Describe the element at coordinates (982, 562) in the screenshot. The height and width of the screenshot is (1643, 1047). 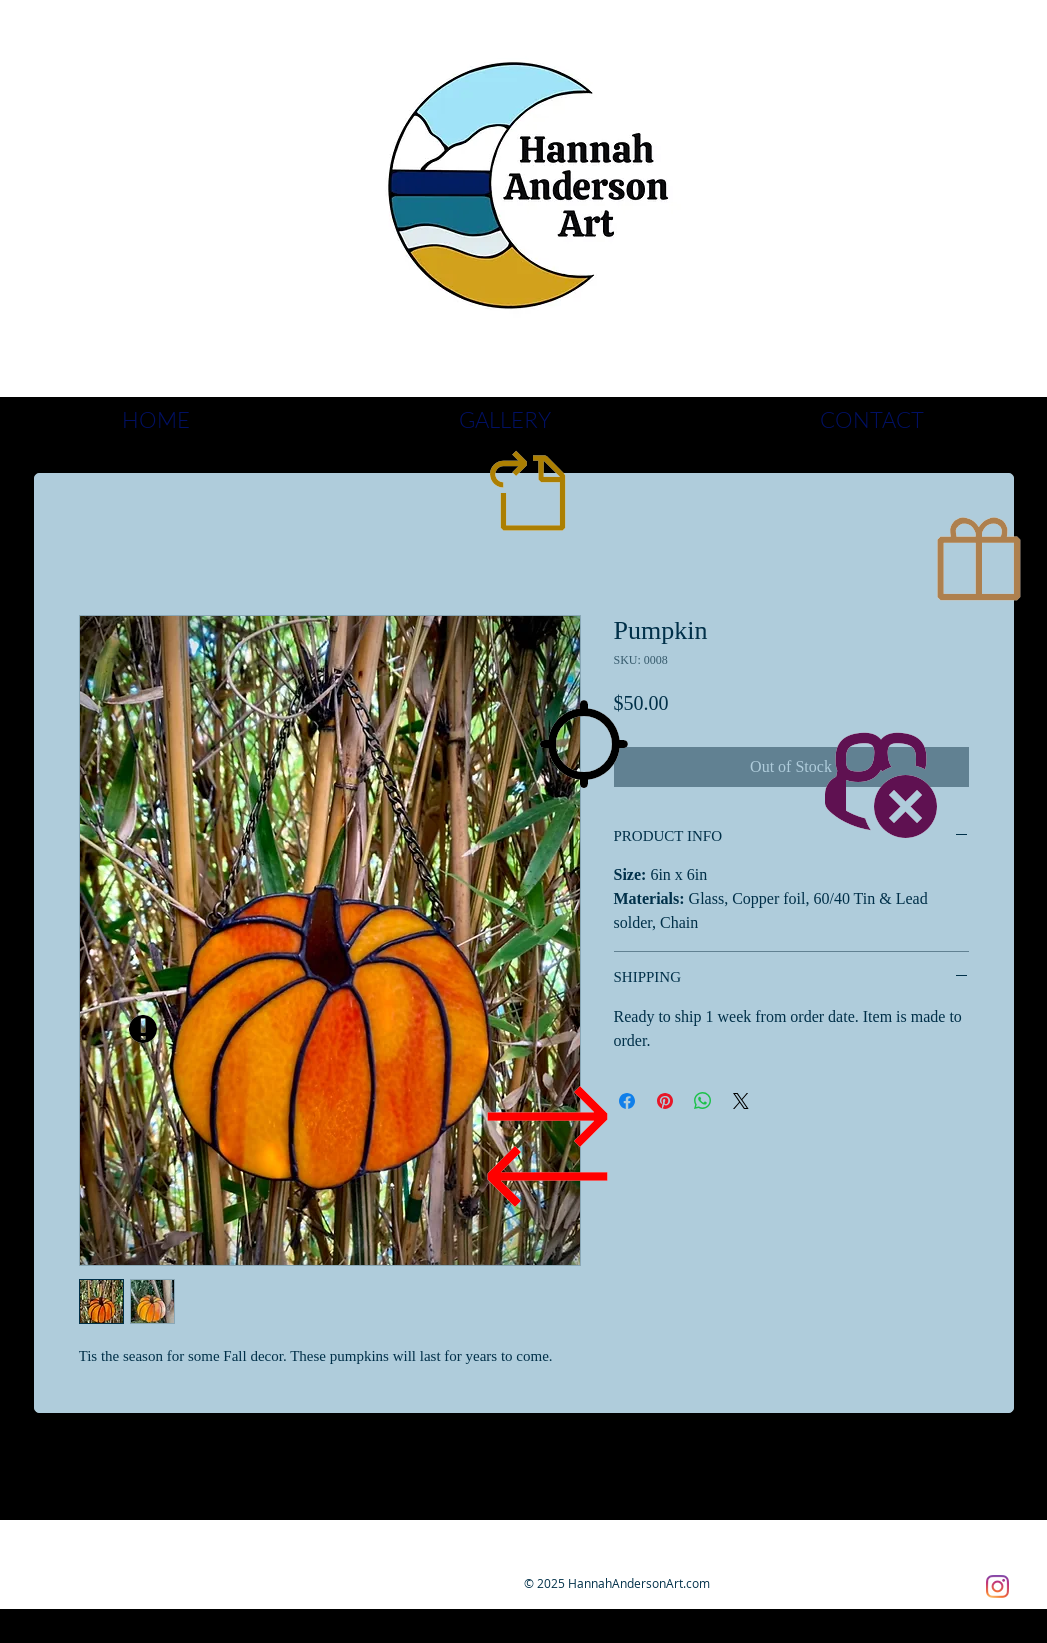
I see `access gifts or rewards` at that location.